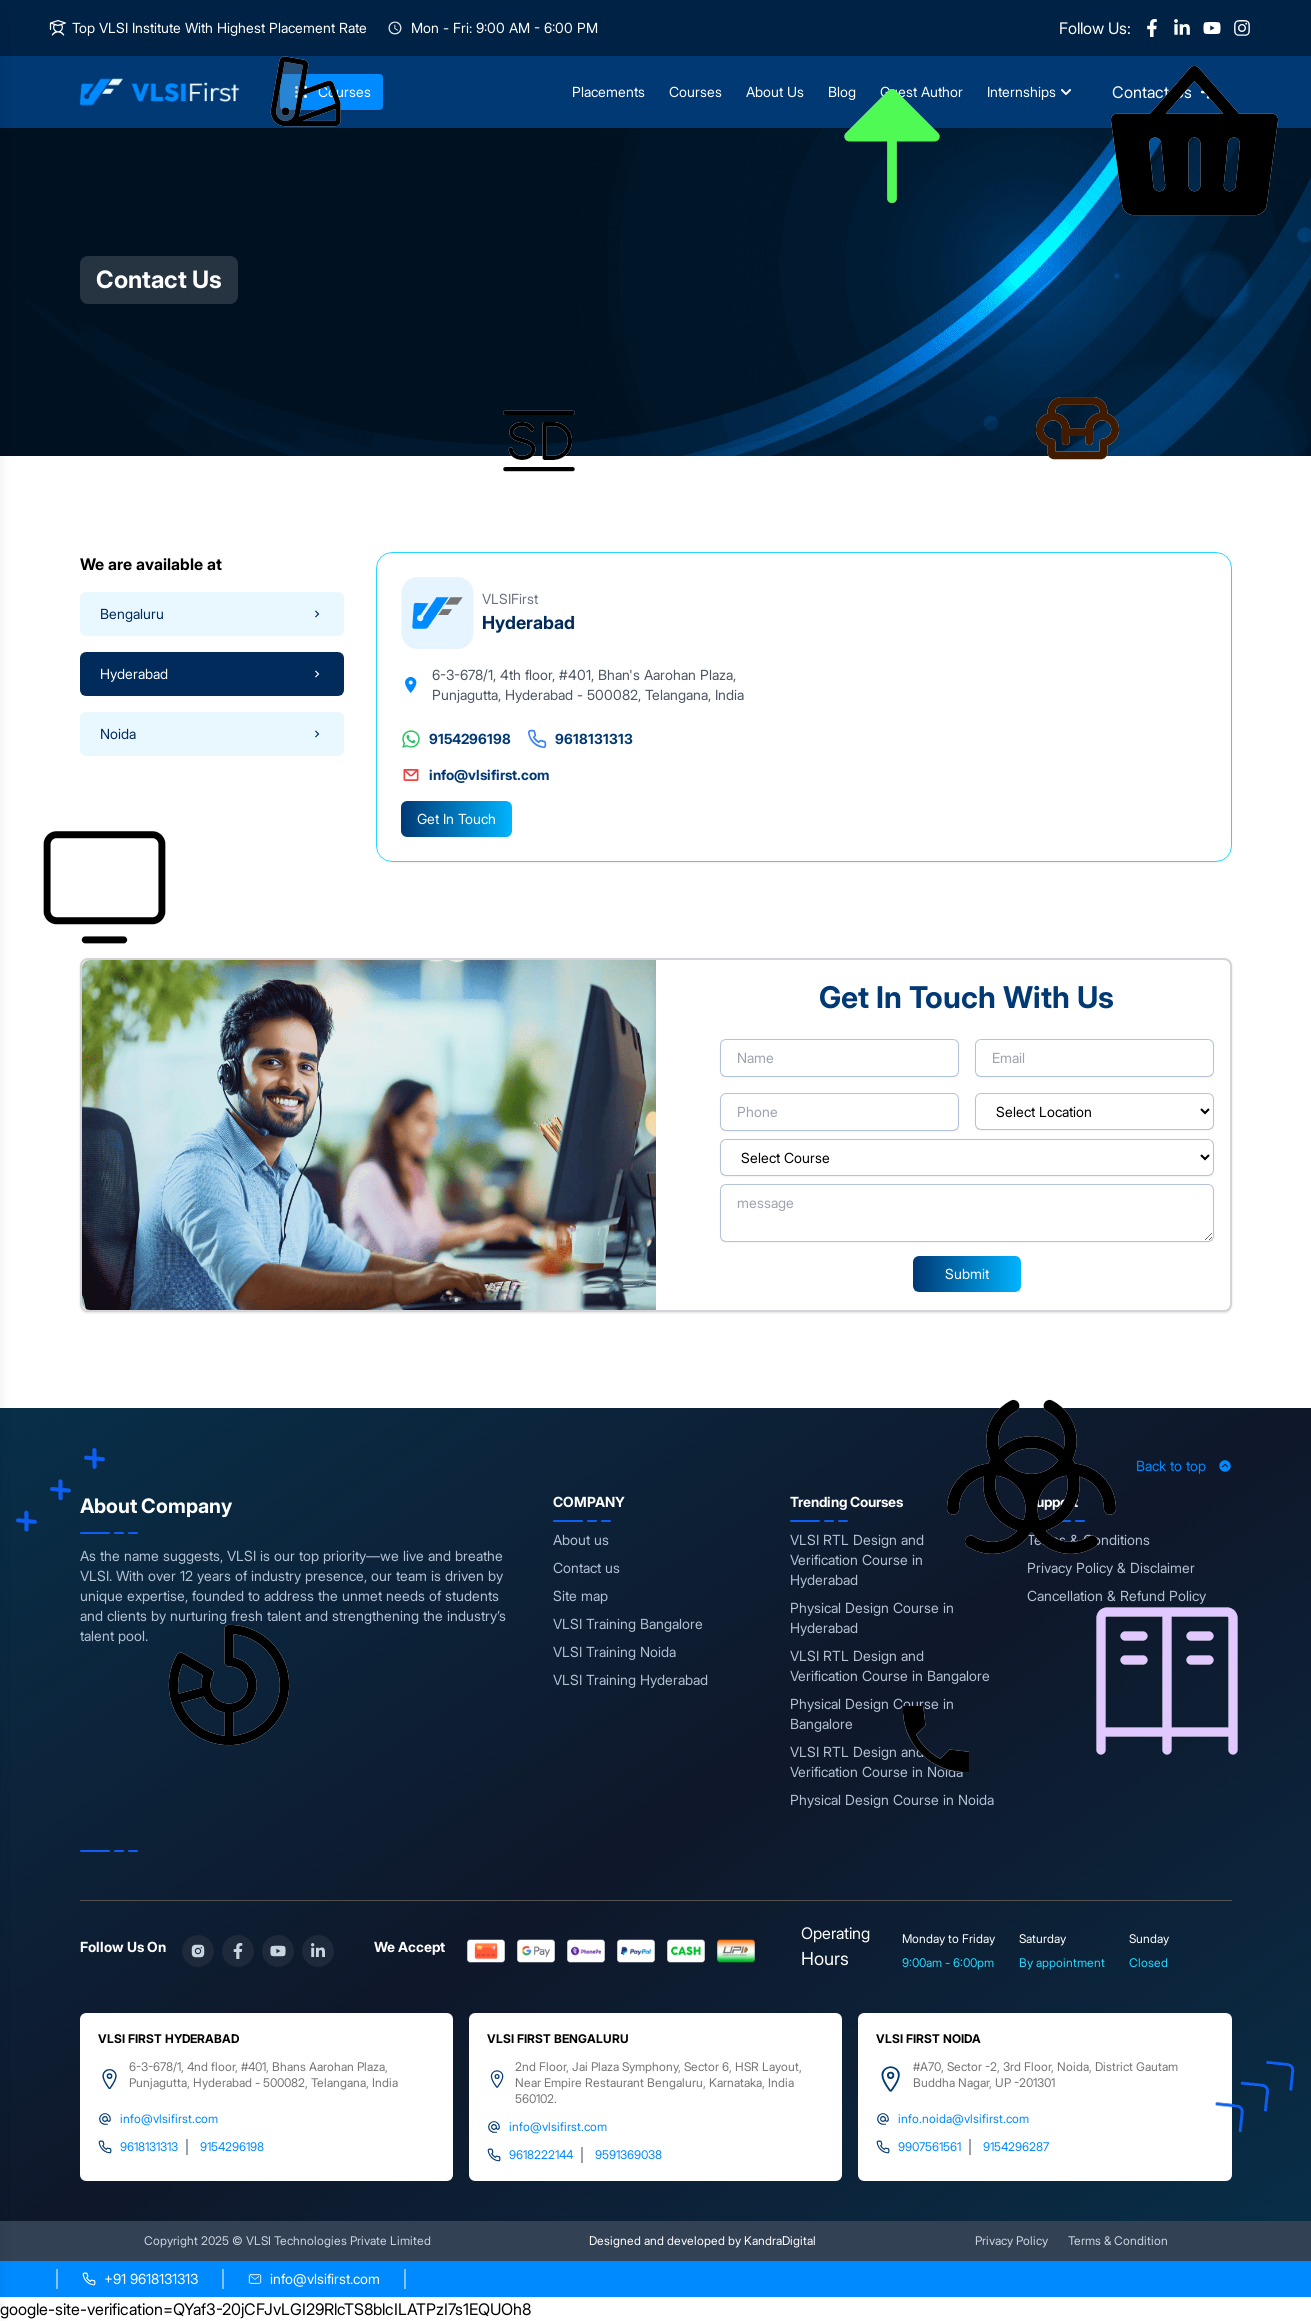  What do you see at coordinates (1031, 1481) in the screenshot?
I see `indicates hazardous or dangerous content` at bounding box center [1031, 1481].